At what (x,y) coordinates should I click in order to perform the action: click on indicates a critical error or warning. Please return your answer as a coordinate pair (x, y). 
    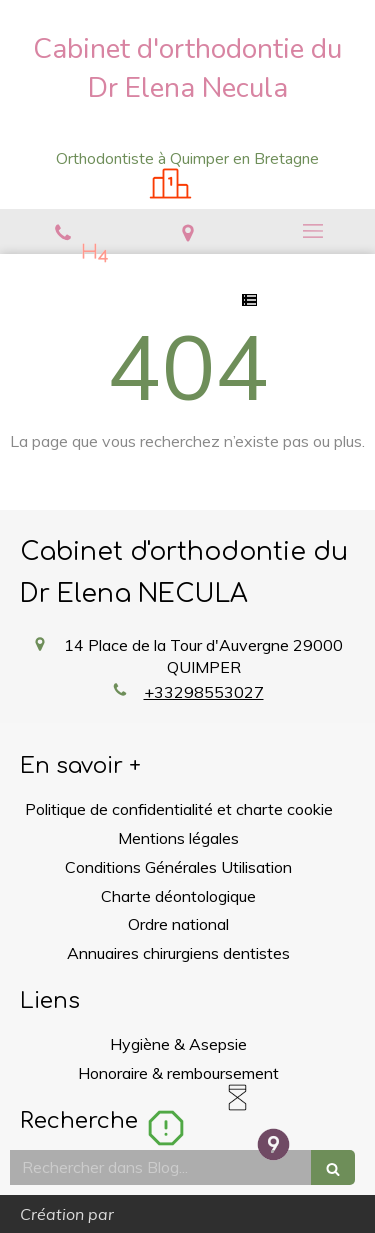
    Looking at the image, I should click on (166, 1128).